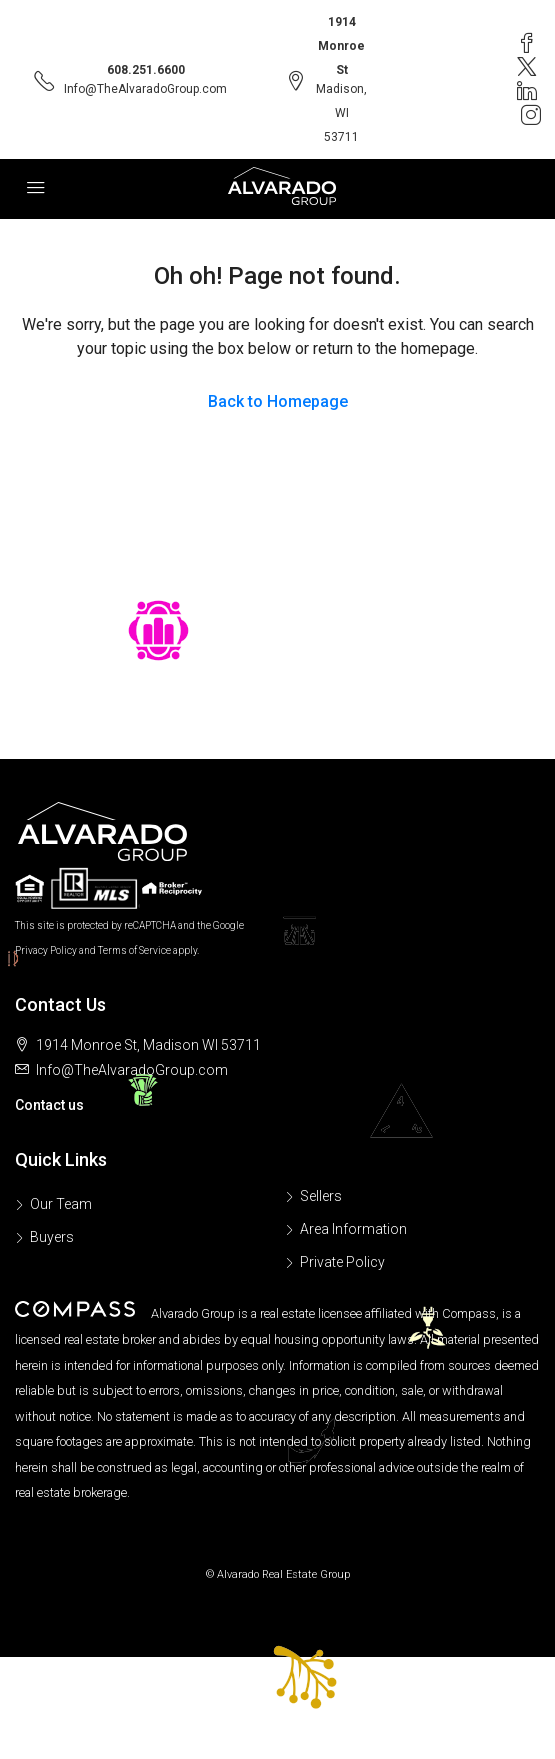 The width and height of the screenshot is (555, 1759). What do you see at coordinates (12, 958) in the screenshot?
I see `access archery or ranged combat skills` at bounding box center [12, 958].